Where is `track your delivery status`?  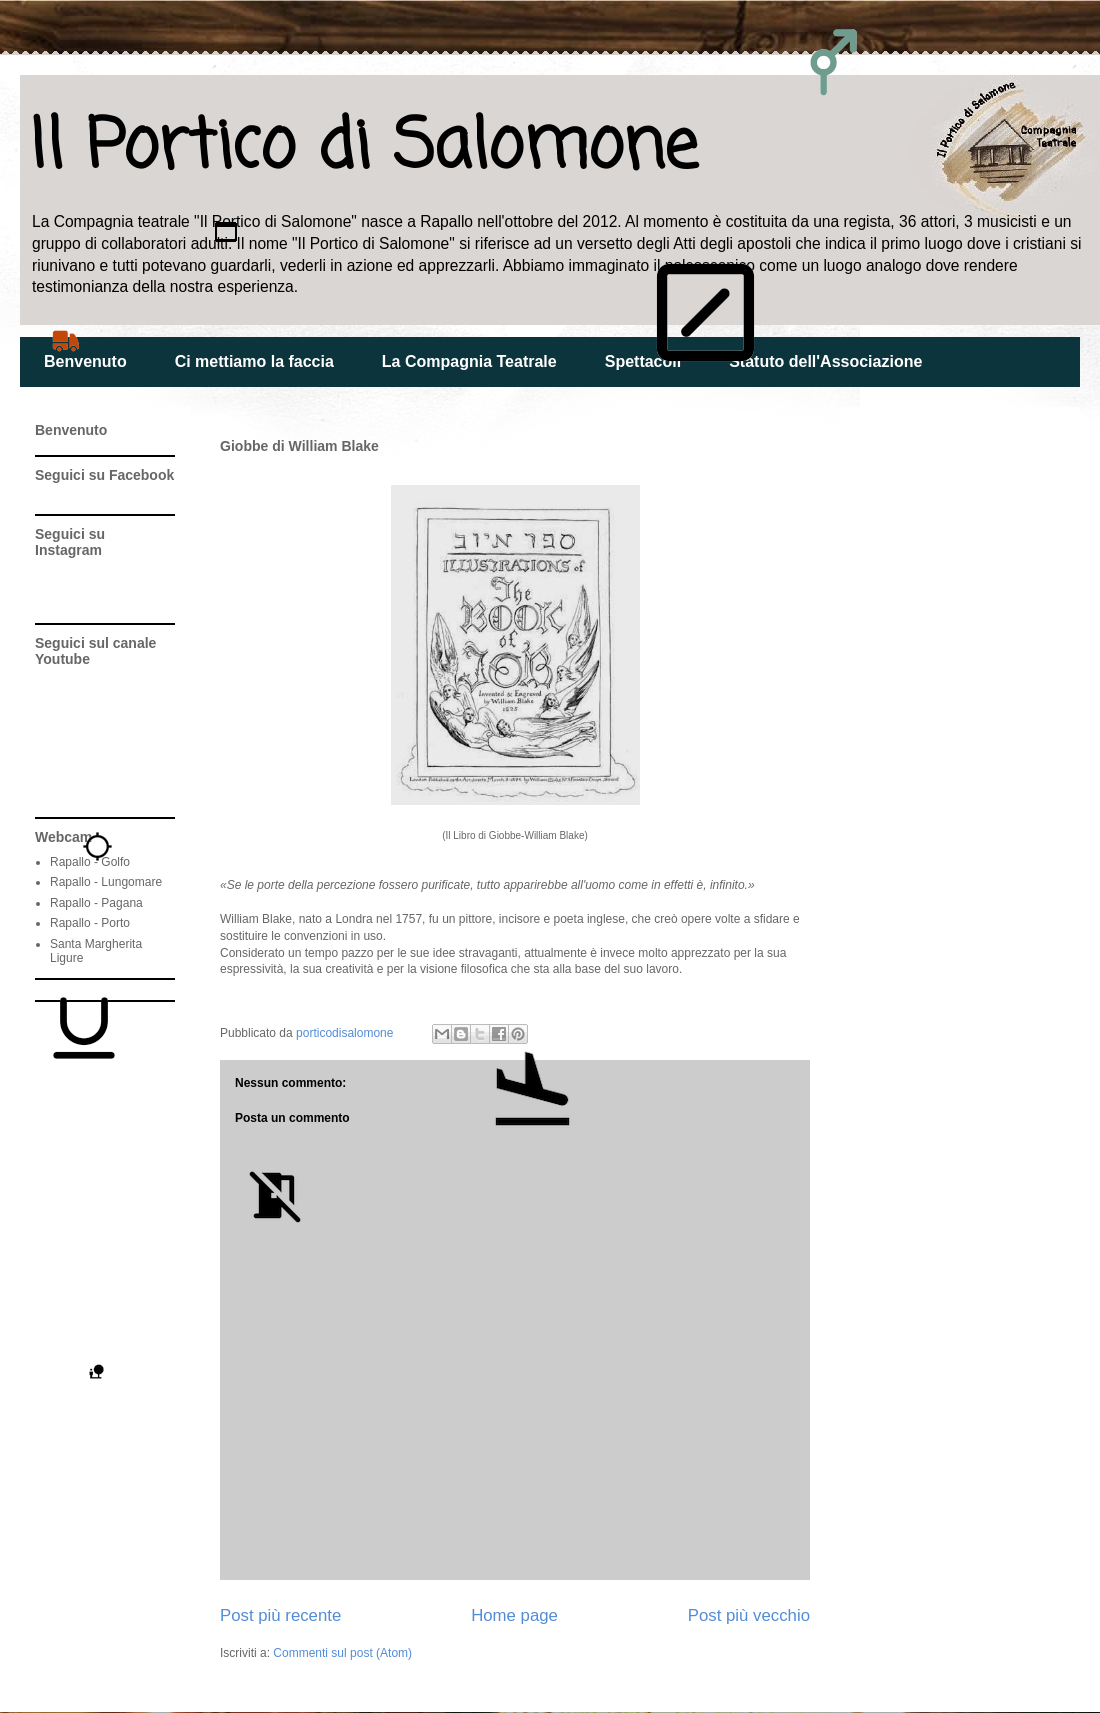
track your delivery status is located at coordinates (66, 340).